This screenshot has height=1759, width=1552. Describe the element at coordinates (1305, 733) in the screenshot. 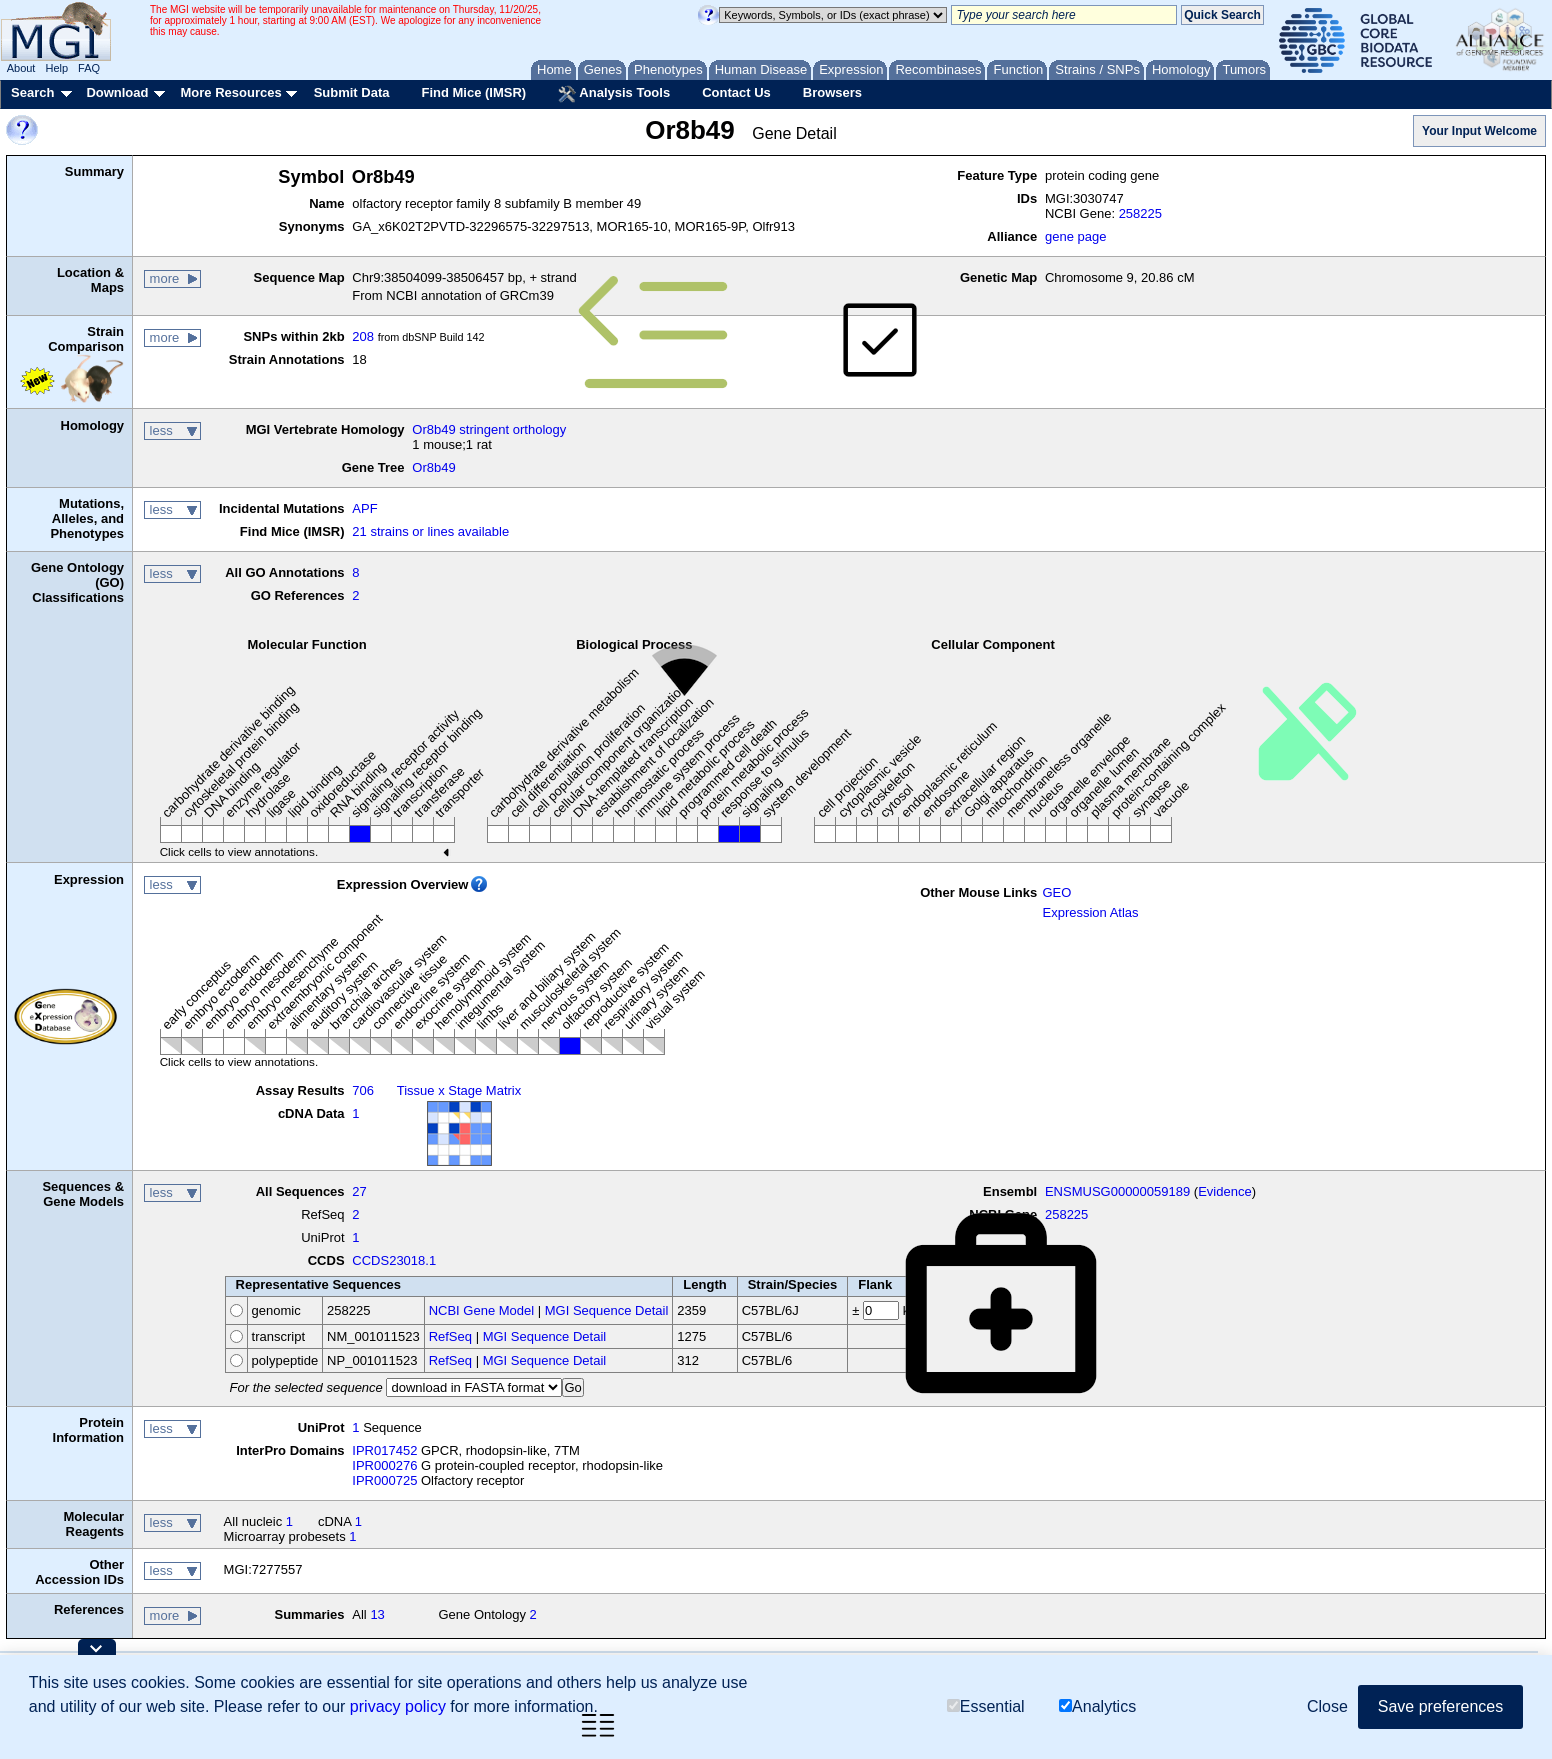

I see `editing is disabled or unavailable` at that location.